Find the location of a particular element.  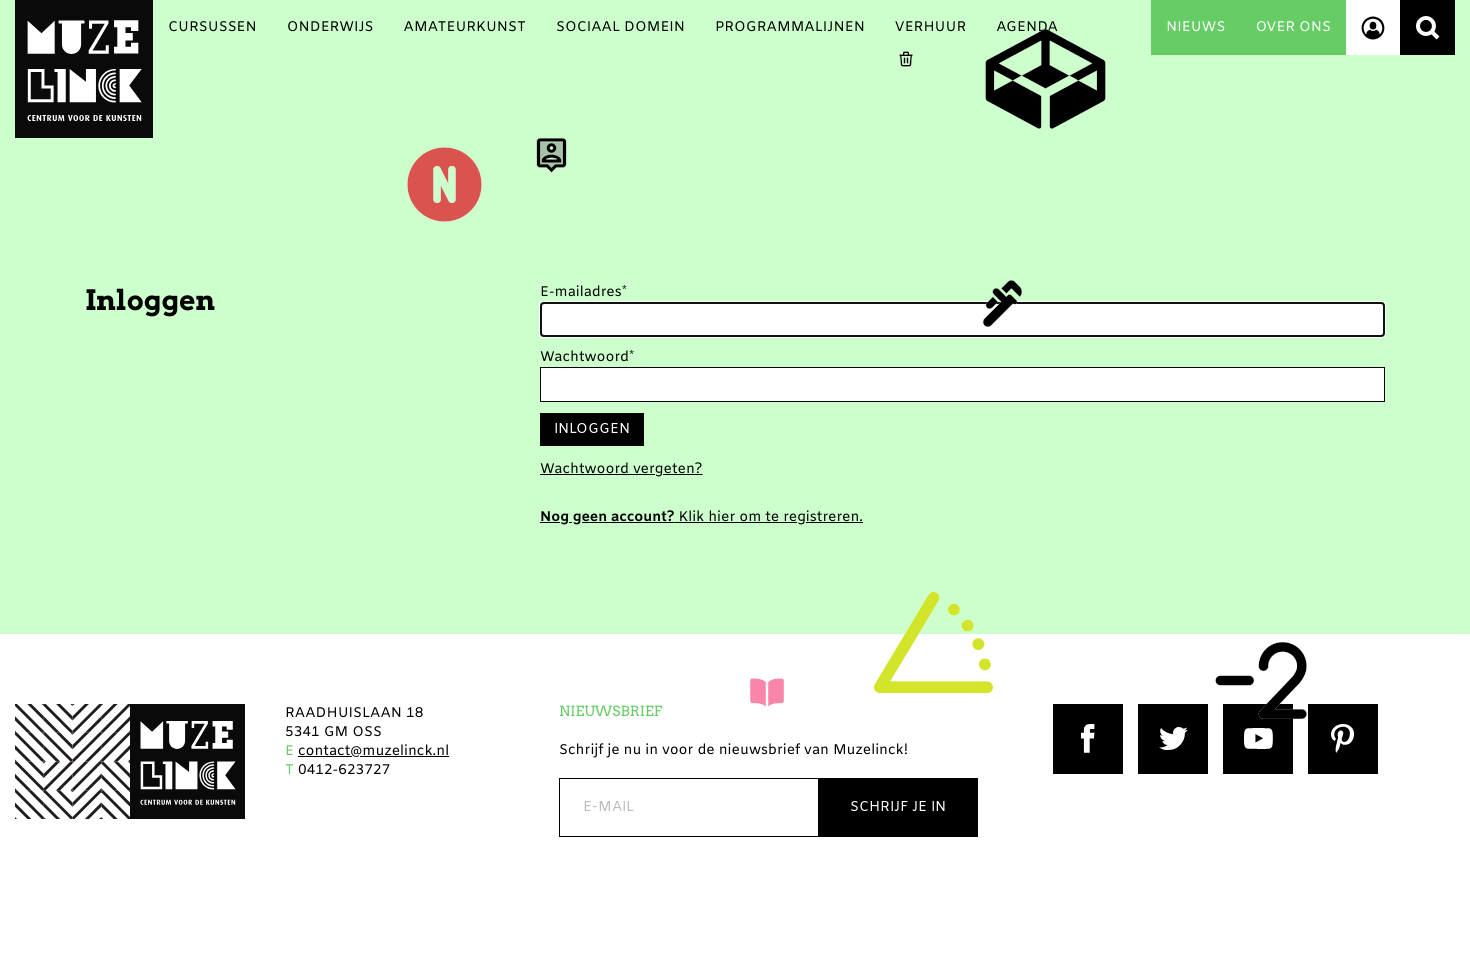

decrease exposure by 2 stops is located at coordinates (1263, 680).